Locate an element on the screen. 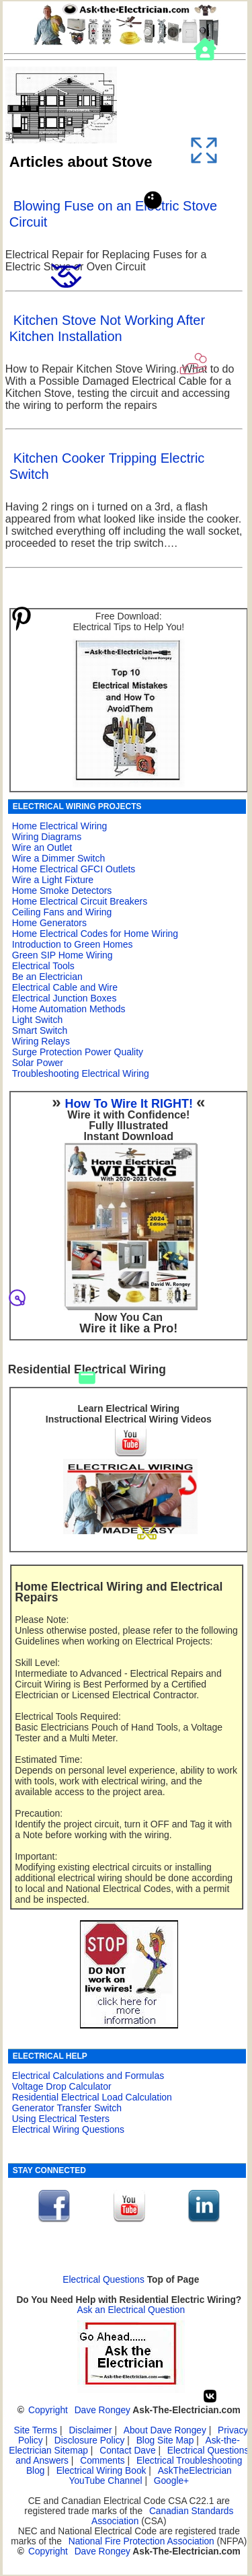 The image size is (252, 2576). open Pinterest app is located at coordinates (22, 619).